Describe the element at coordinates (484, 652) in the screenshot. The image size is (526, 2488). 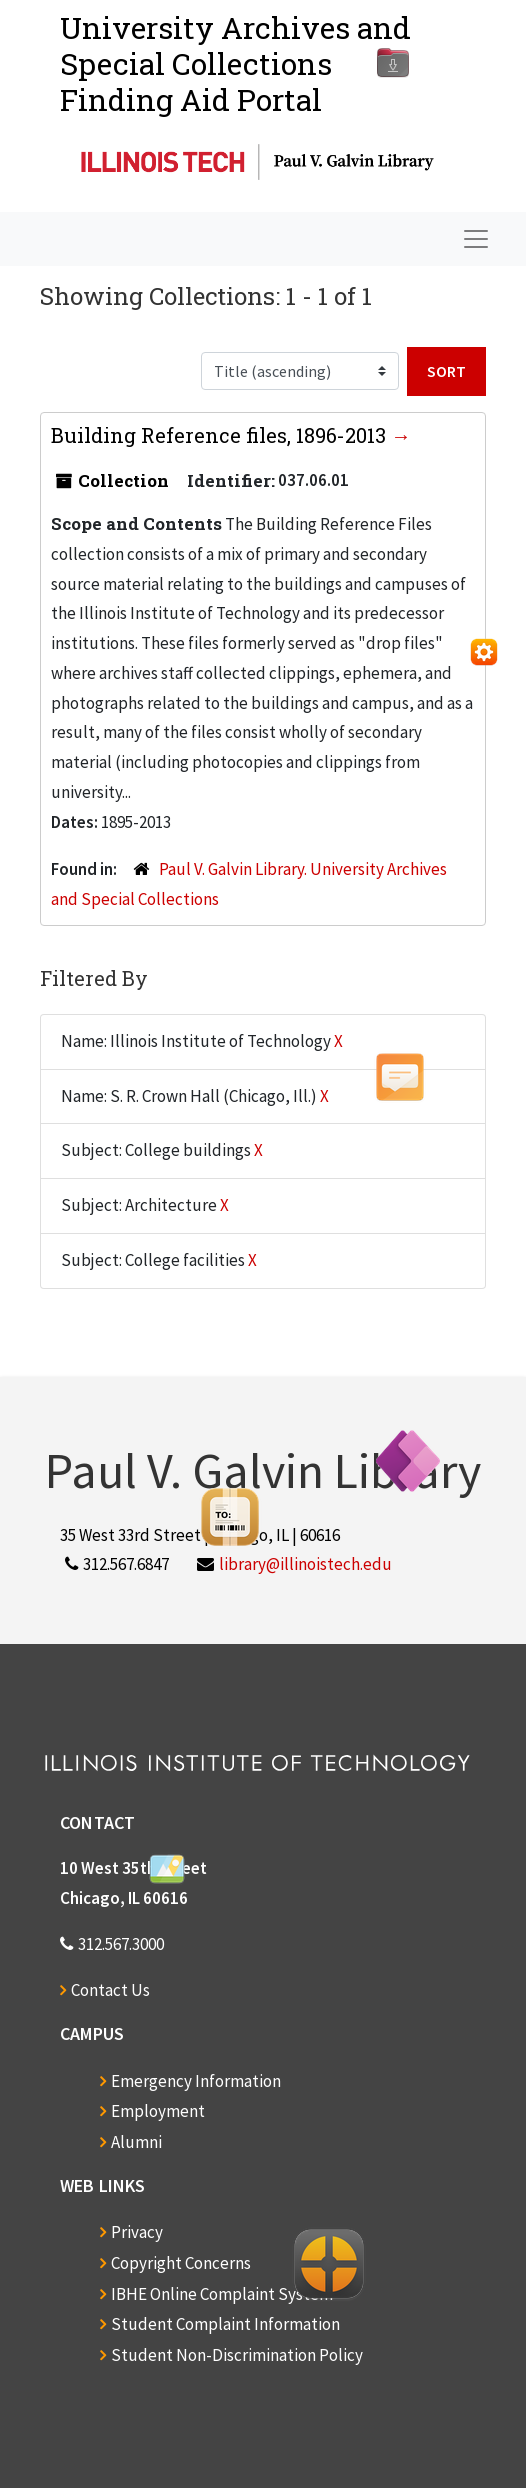
I see `open aptana studio IDE` at that location.